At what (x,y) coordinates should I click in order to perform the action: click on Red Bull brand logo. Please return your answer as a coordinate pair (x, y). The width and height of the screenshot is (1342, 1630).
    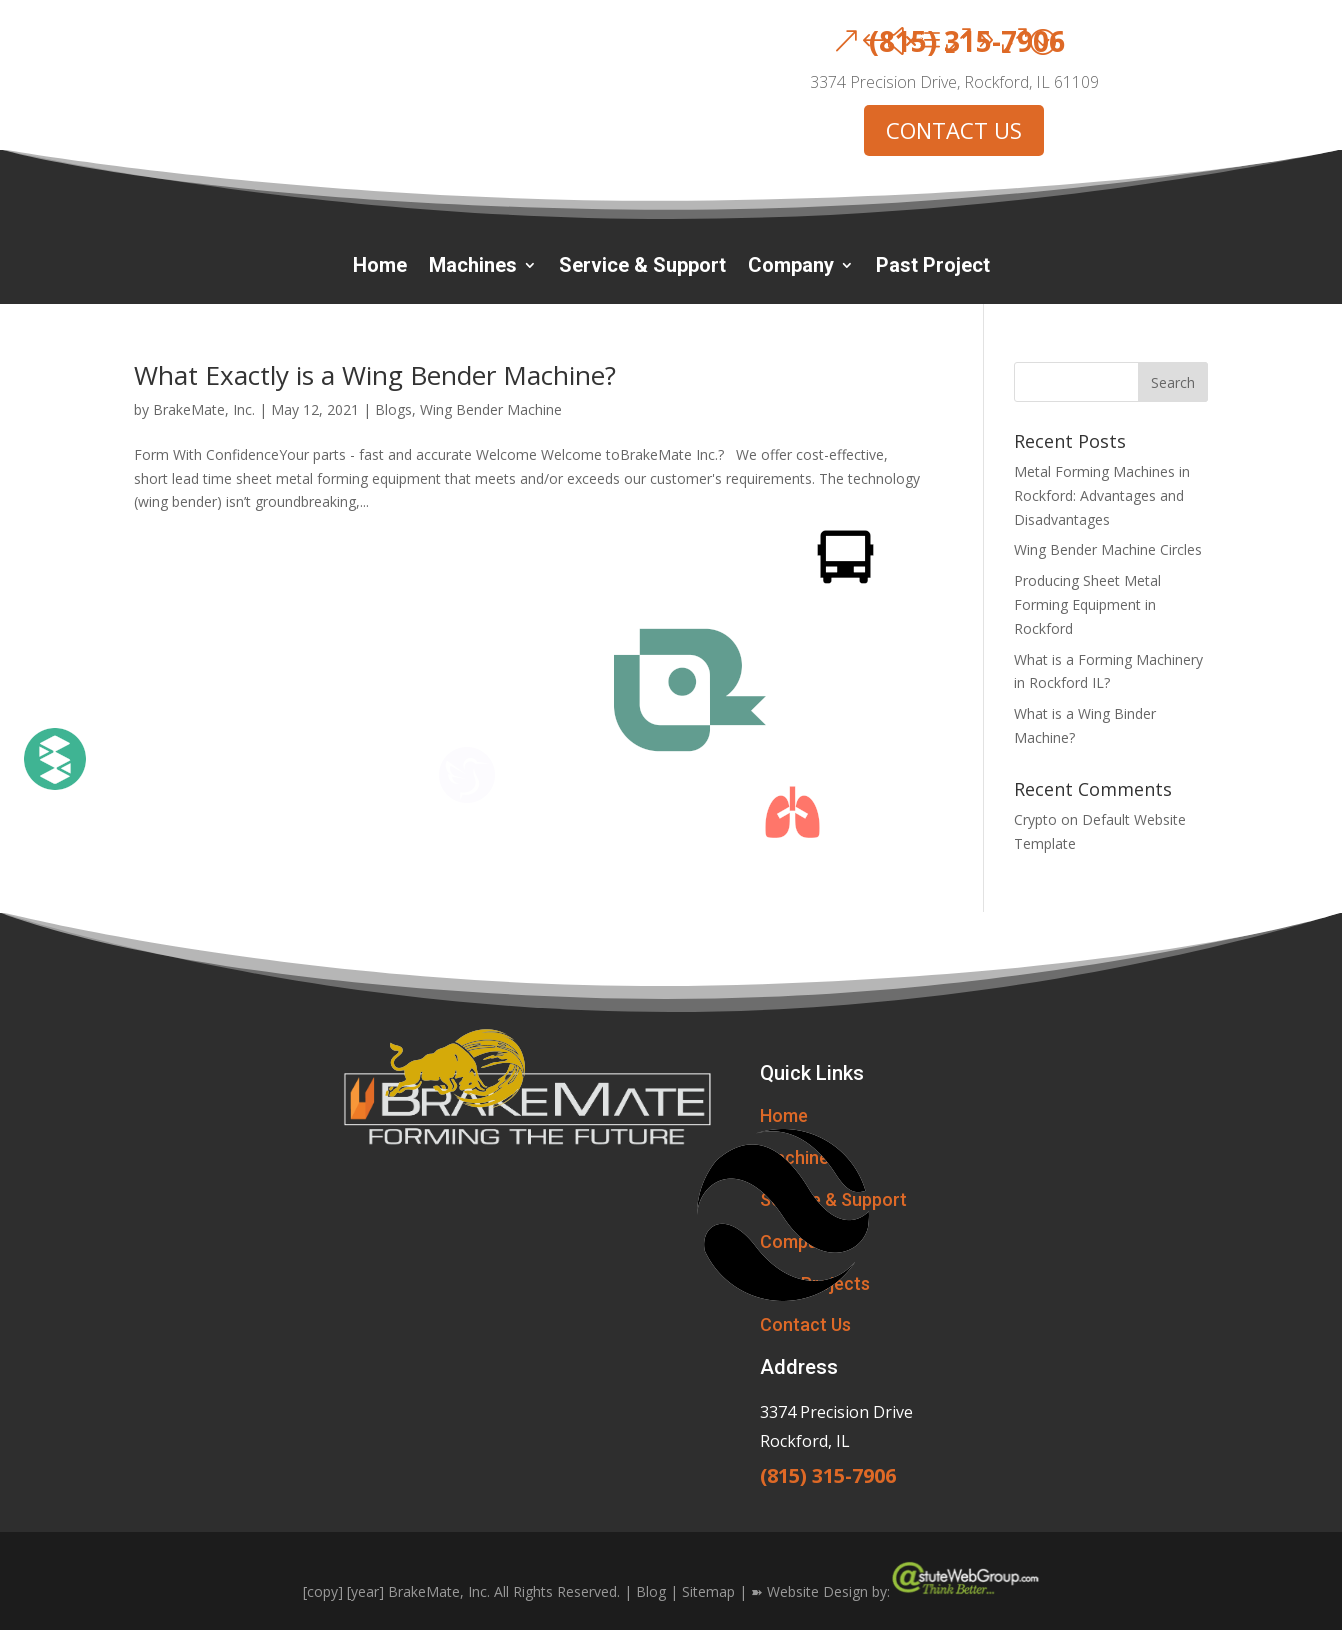
    Looking at the image, I should click on (455, 1069).